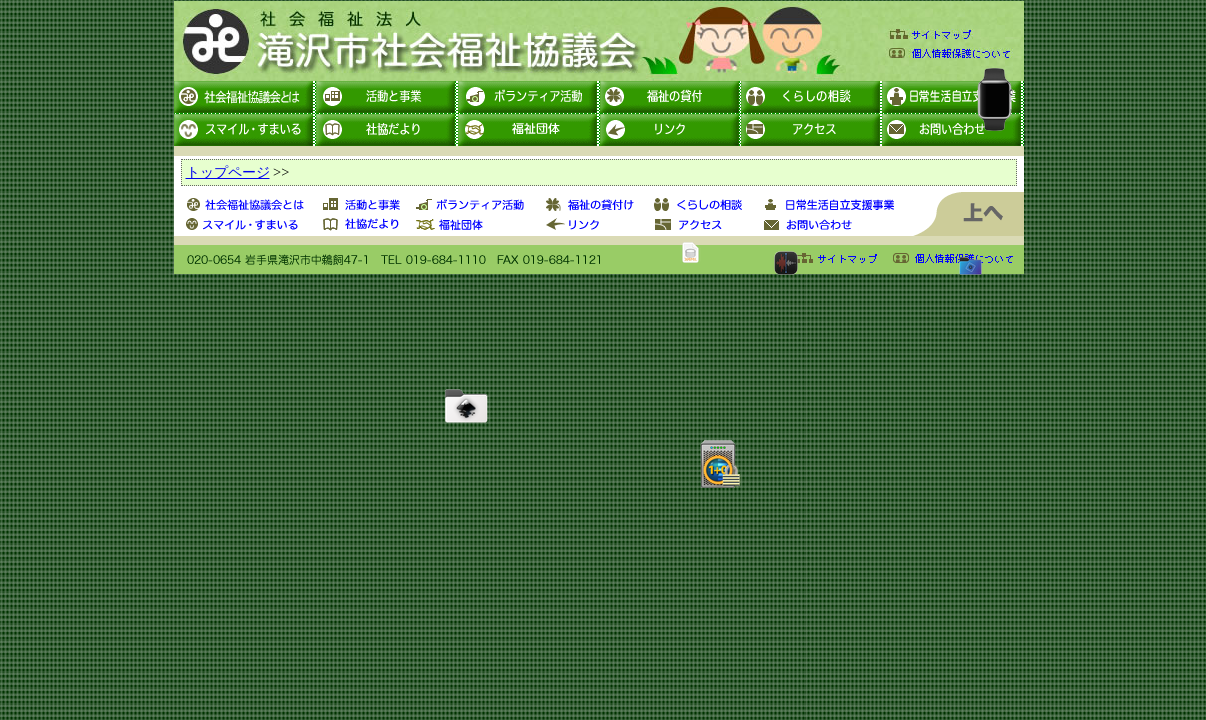  Describe the element at coordinates (690, 252) in the screenshot. I see `yaml configuration file` at that location.